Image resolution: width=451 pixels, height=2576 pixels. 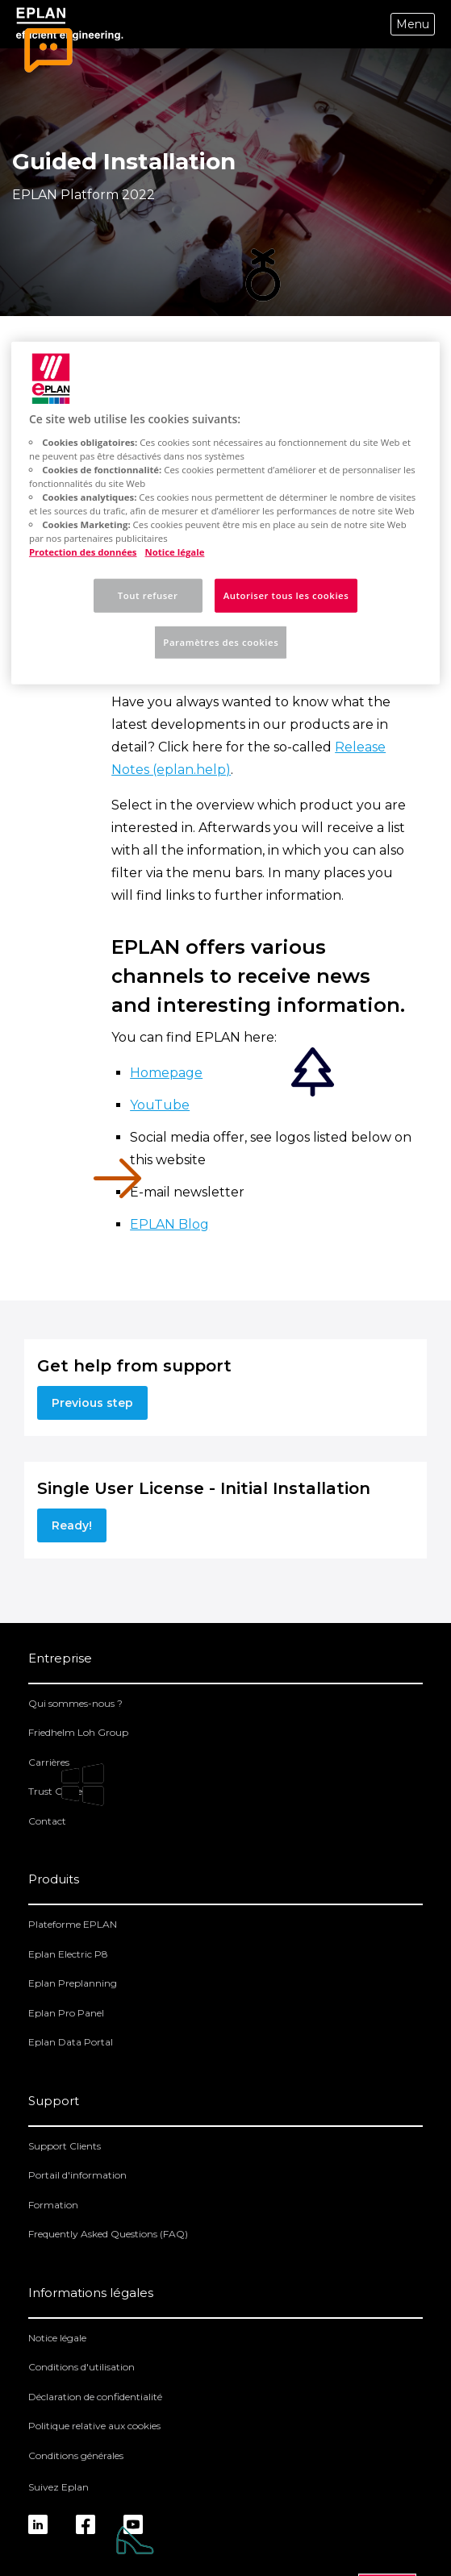 What do you see at coordinates (263, 275) in the screenshot?
I see `indicates nonbinary gender identity option` at bounding box center [263, 275].